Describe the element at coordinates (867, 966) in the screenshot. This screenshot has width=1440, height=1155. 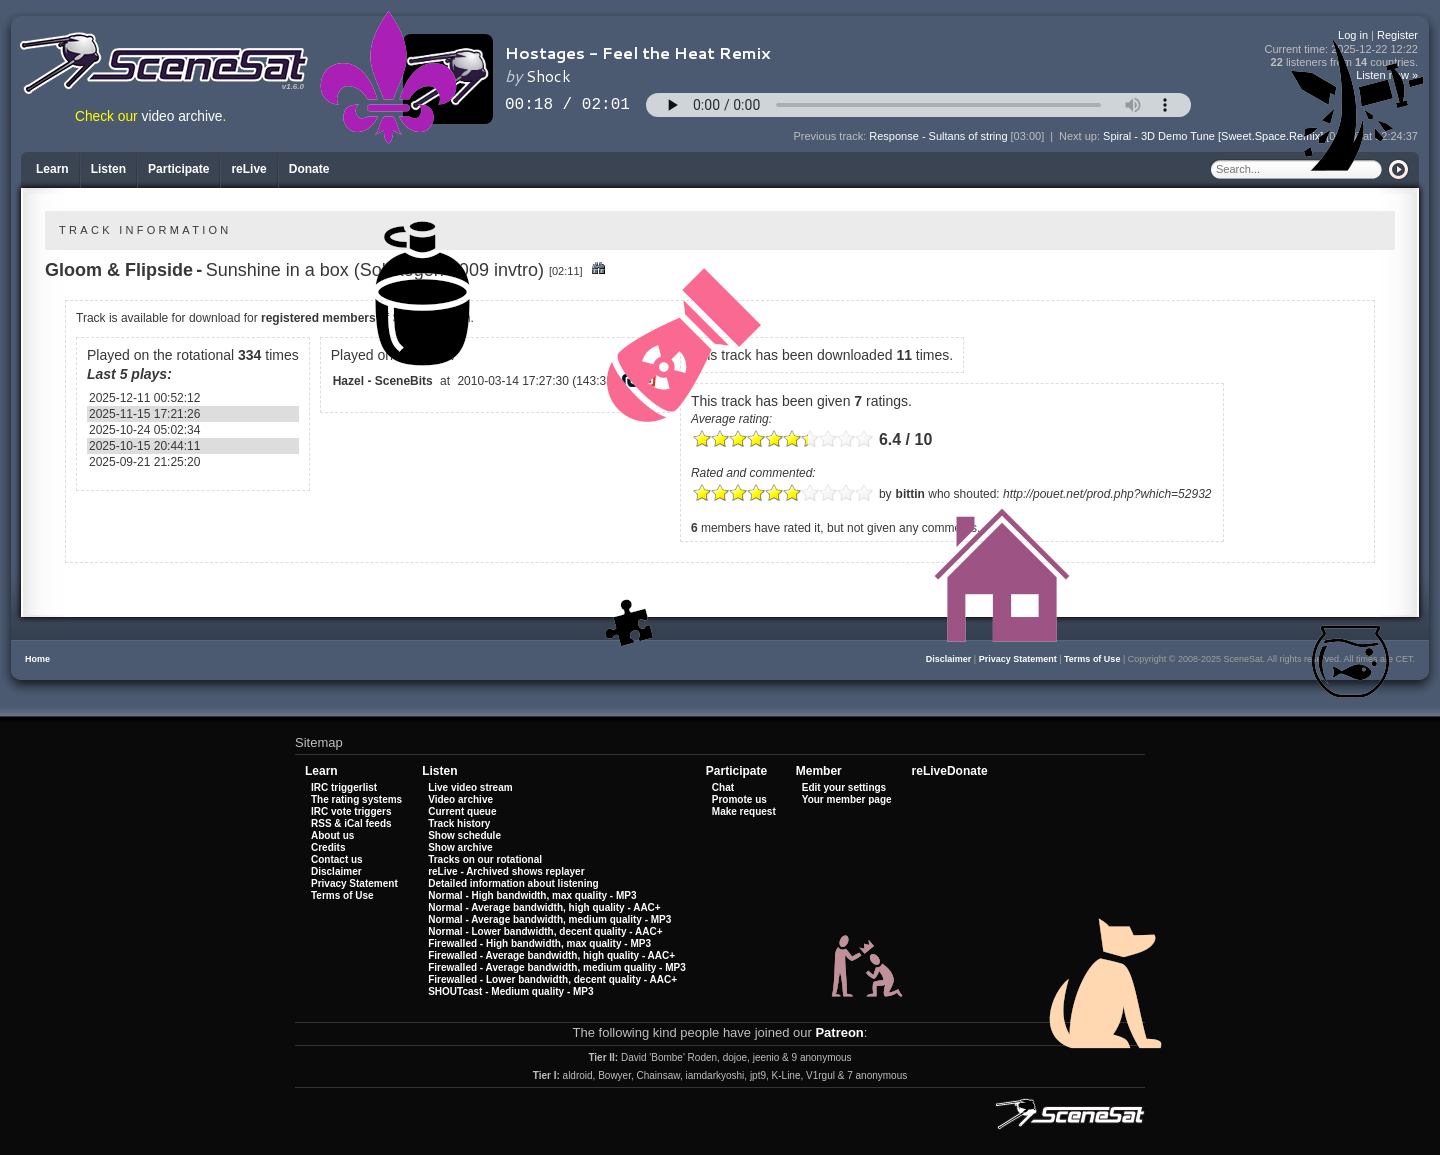
I see `indicates a coronation or crowning ceremony event` at that location.